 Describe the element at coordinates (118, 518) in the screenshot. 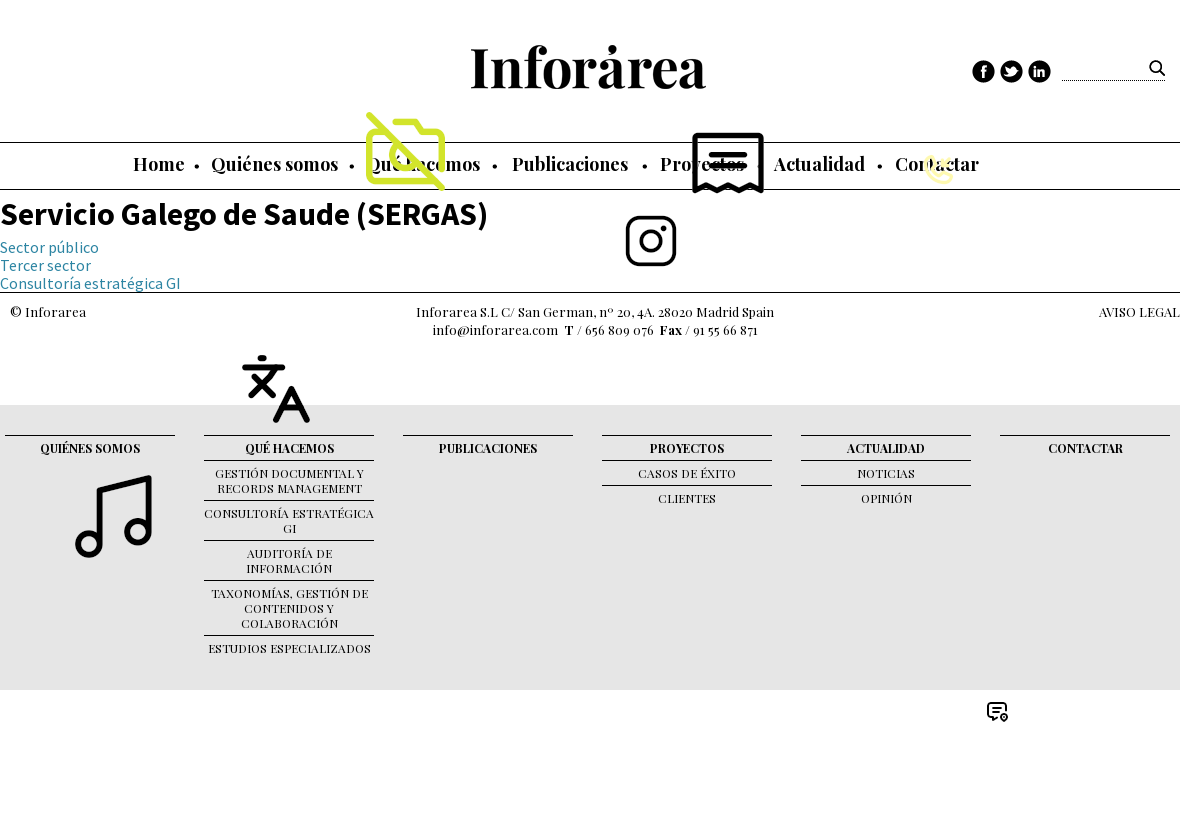

I see `access music or audio player` at that location.